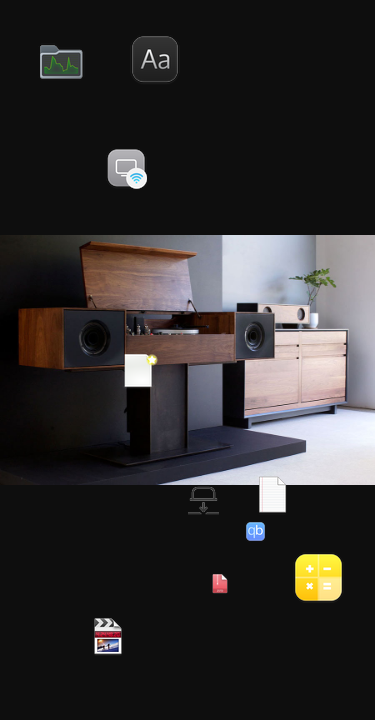 The image size is (375, 720). I want to click on open remote desktop preferences, so click(126, 168).